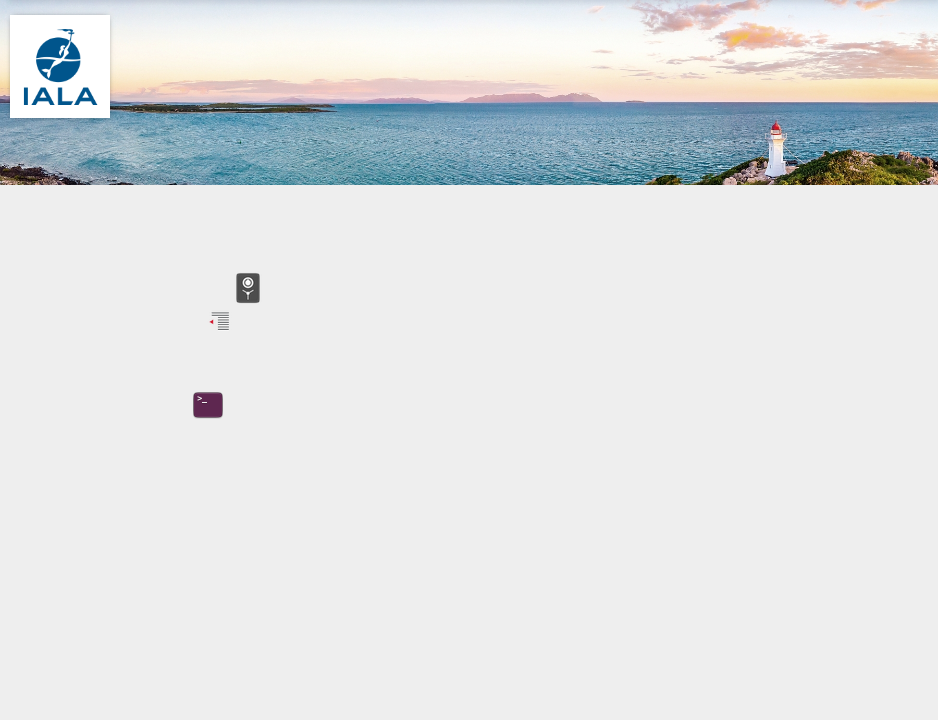 Image resolution: width=938 pixels, height=720 pixels. I want to click on open the backups application, so click(248, 288).